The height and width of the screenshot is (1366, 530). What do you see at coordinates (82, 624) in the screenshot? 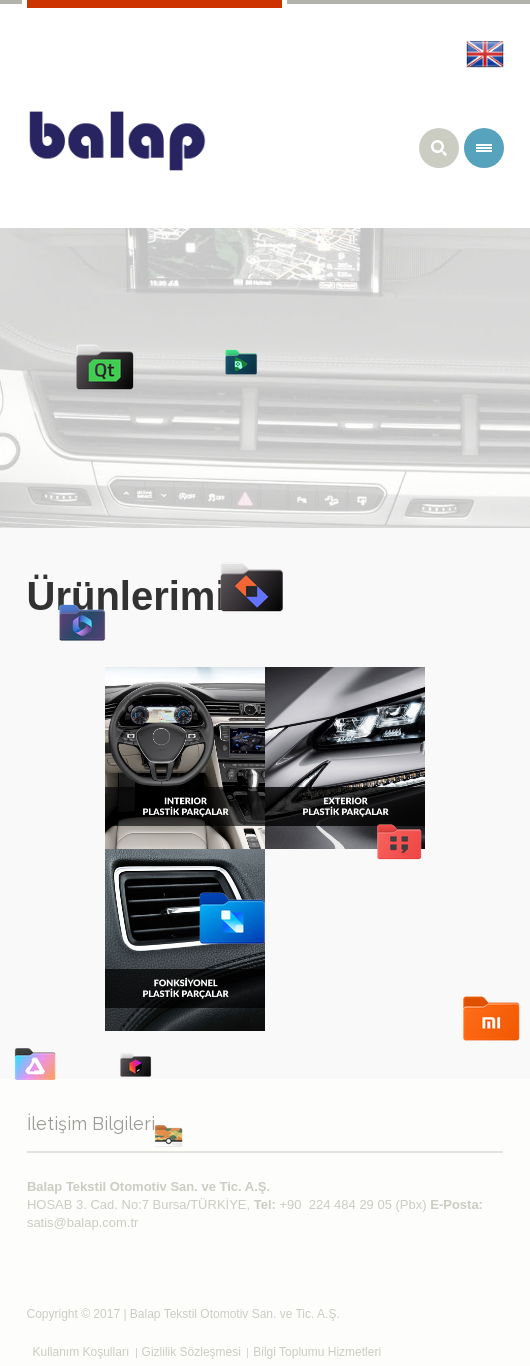
I see `open microsoft 365 files folder` at bounding box center [82, 624].